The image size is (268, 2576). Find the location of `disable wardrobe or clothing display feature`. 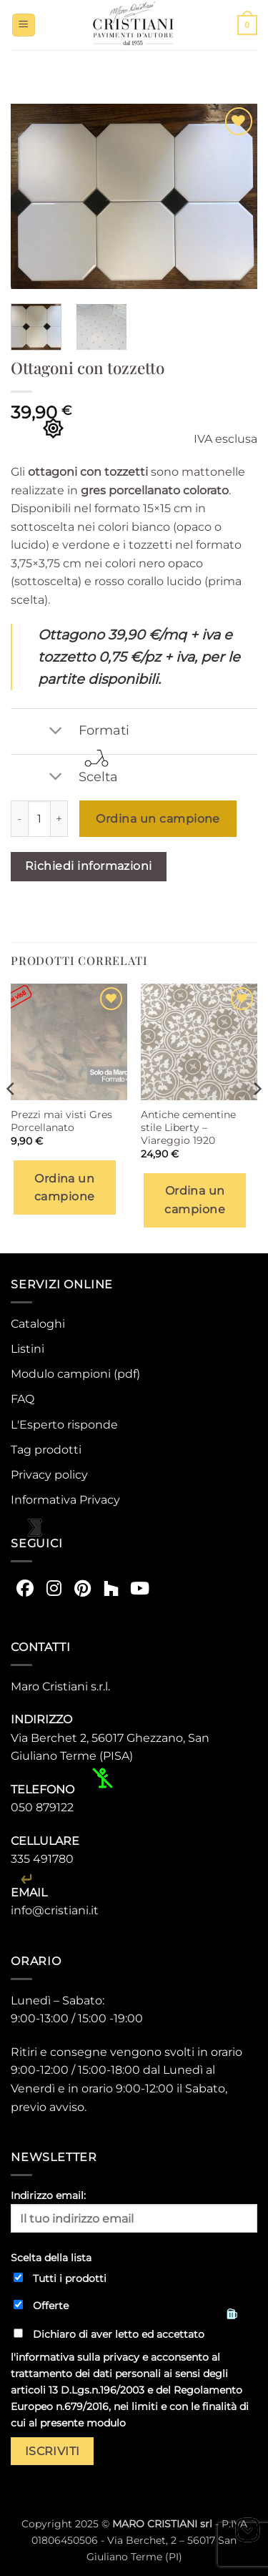

disable wardrobe or clothing display feature is located at coordinates (102, 1778).